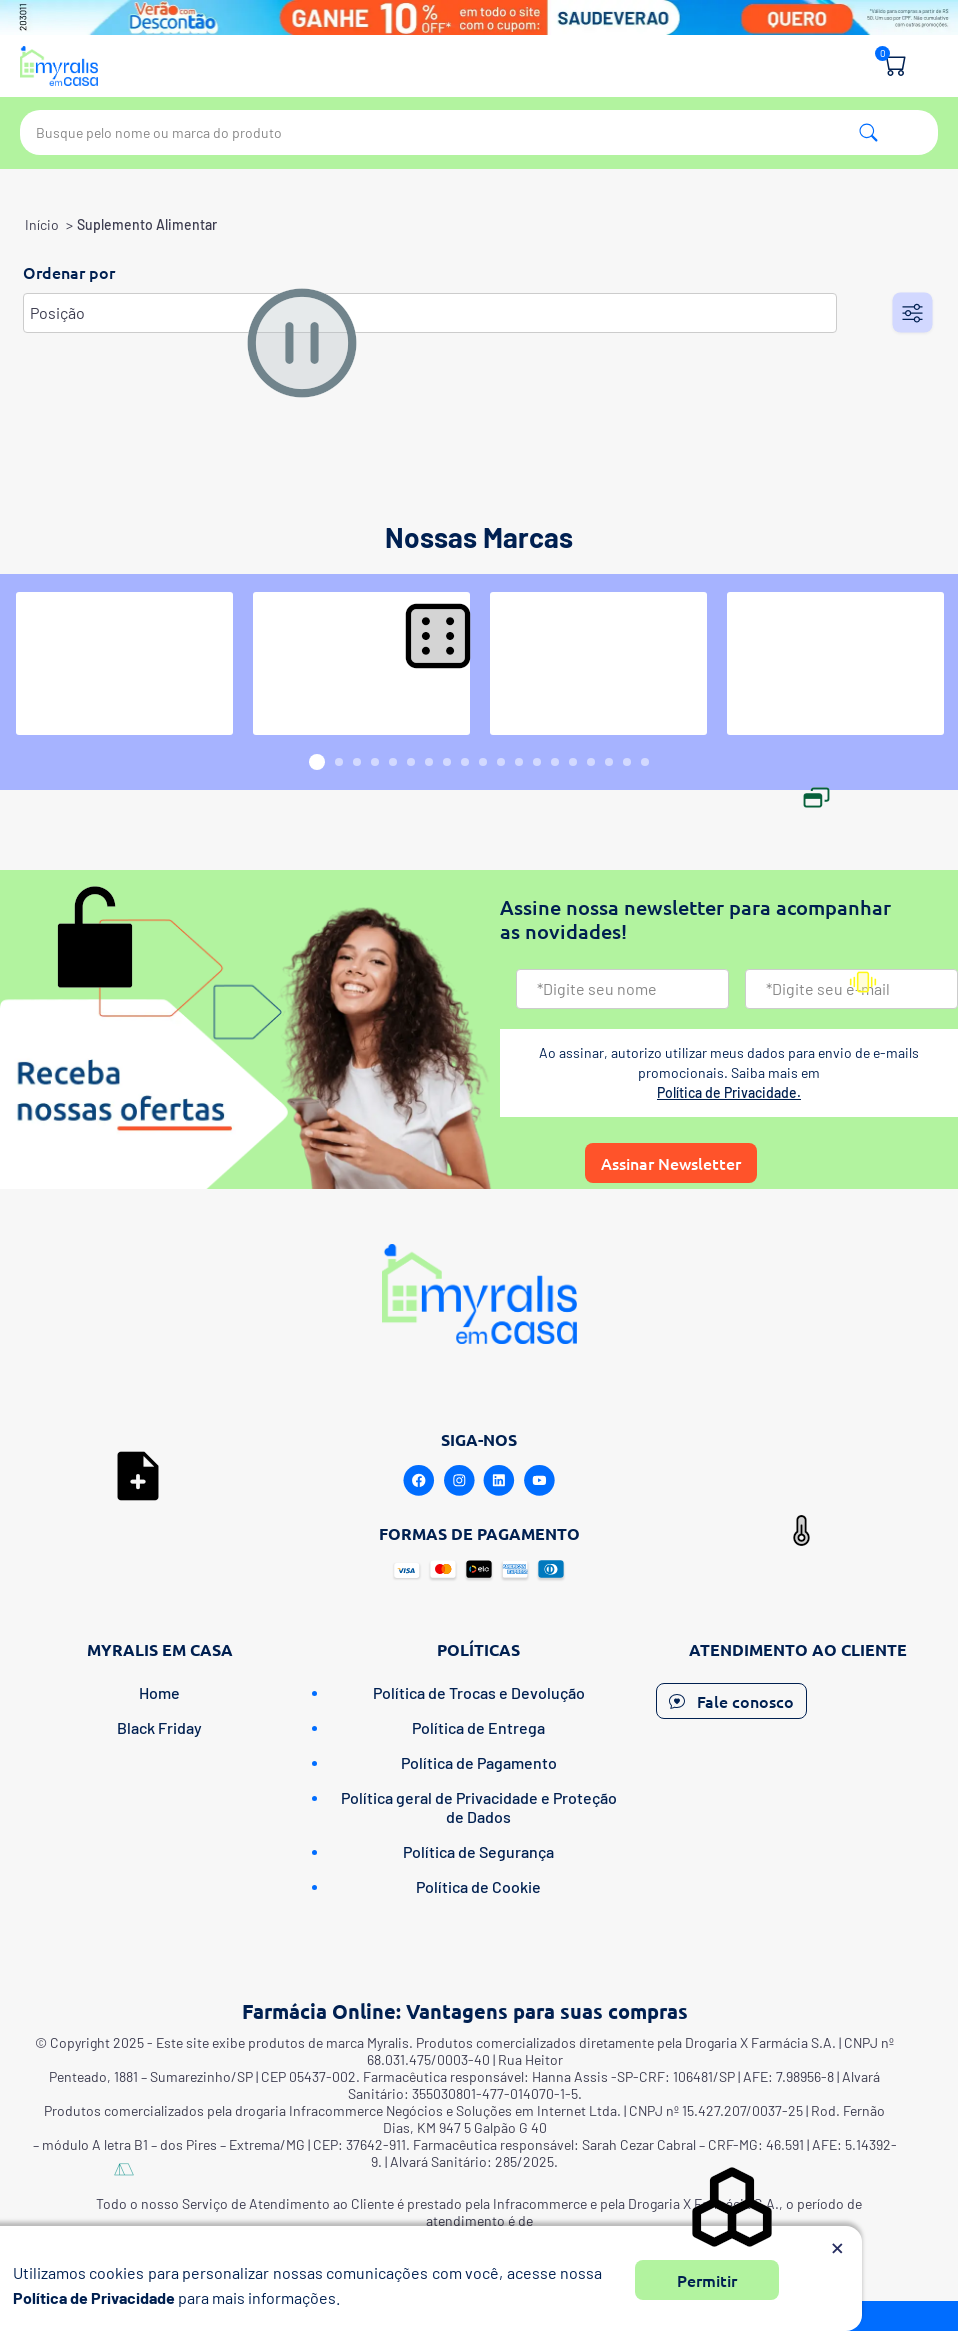  What do you see at coordinates (302, 343) in the screenshot?
I see `pause media playback` at bounding box center [302, 343].